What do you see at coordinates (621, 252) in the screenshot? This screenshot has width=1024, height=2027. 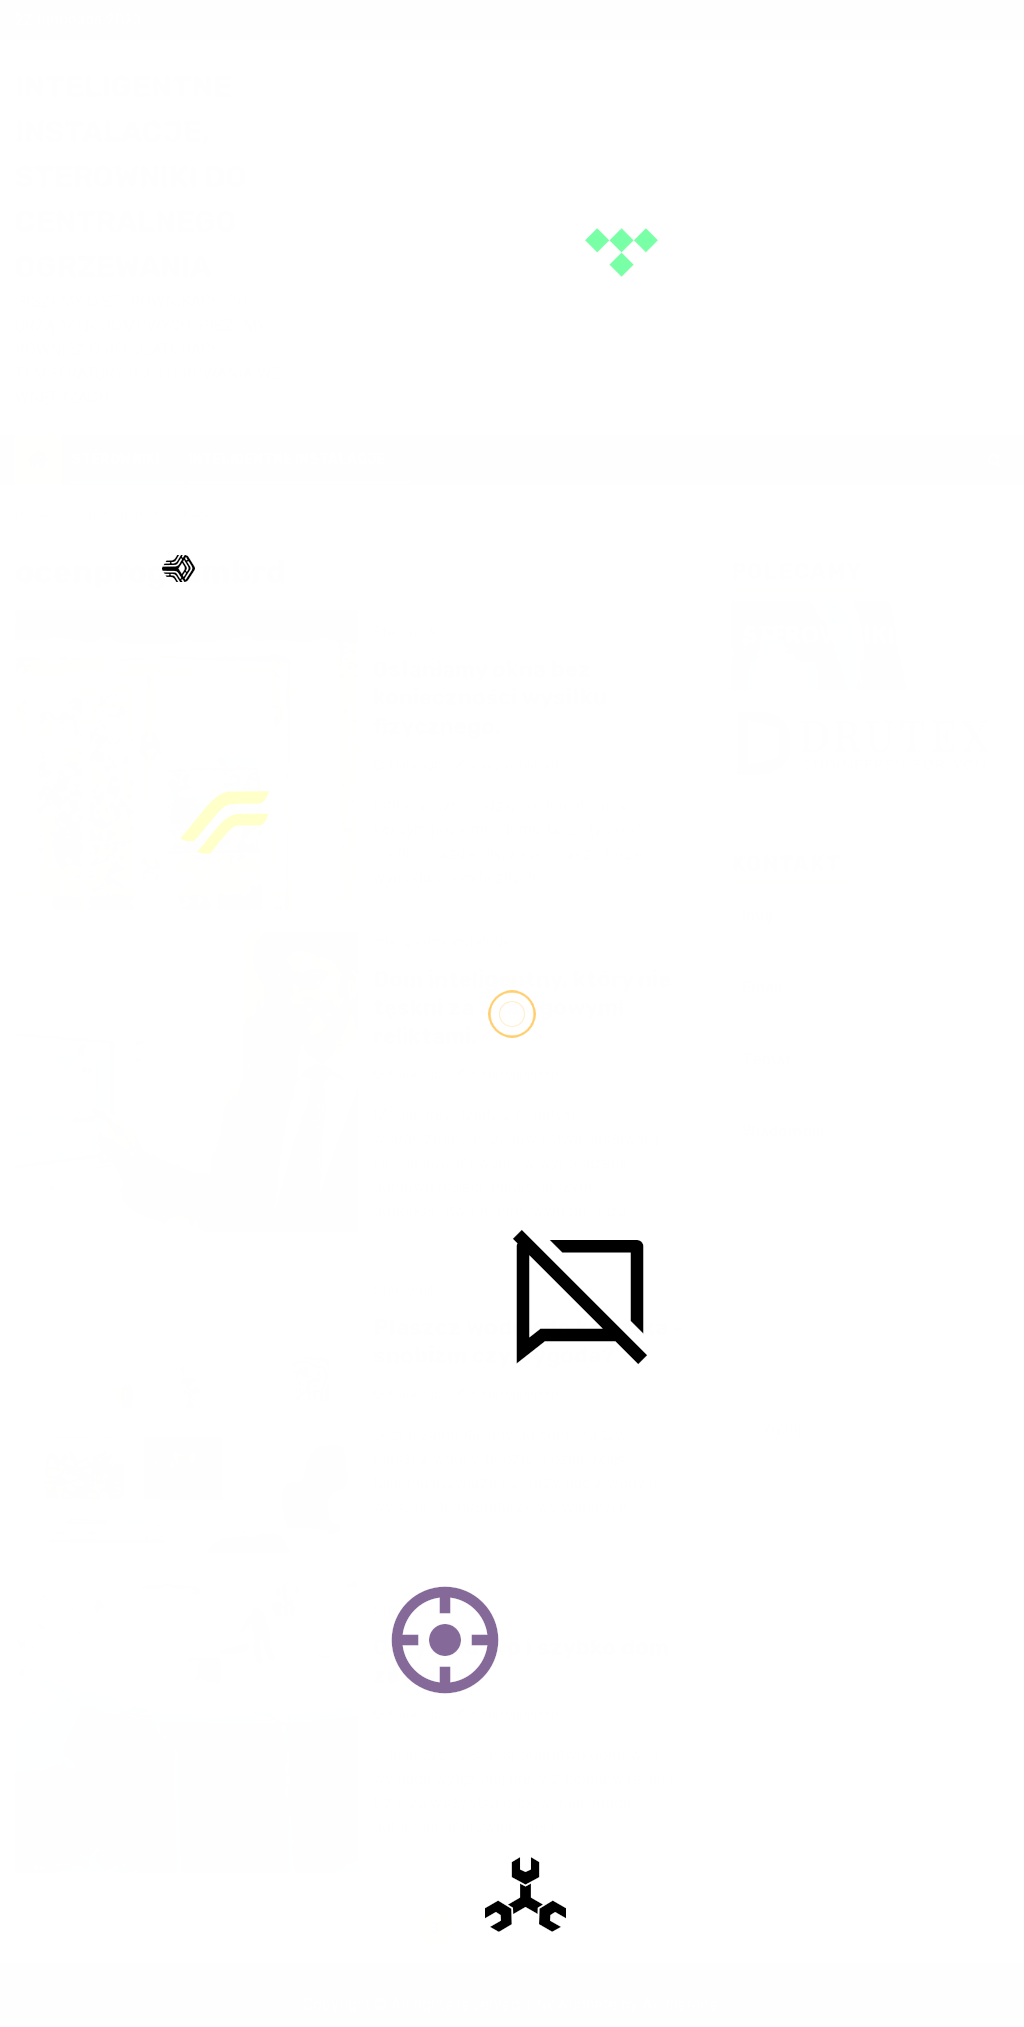 I see `open tidal music streaming app` at bounding box center [621, 252].